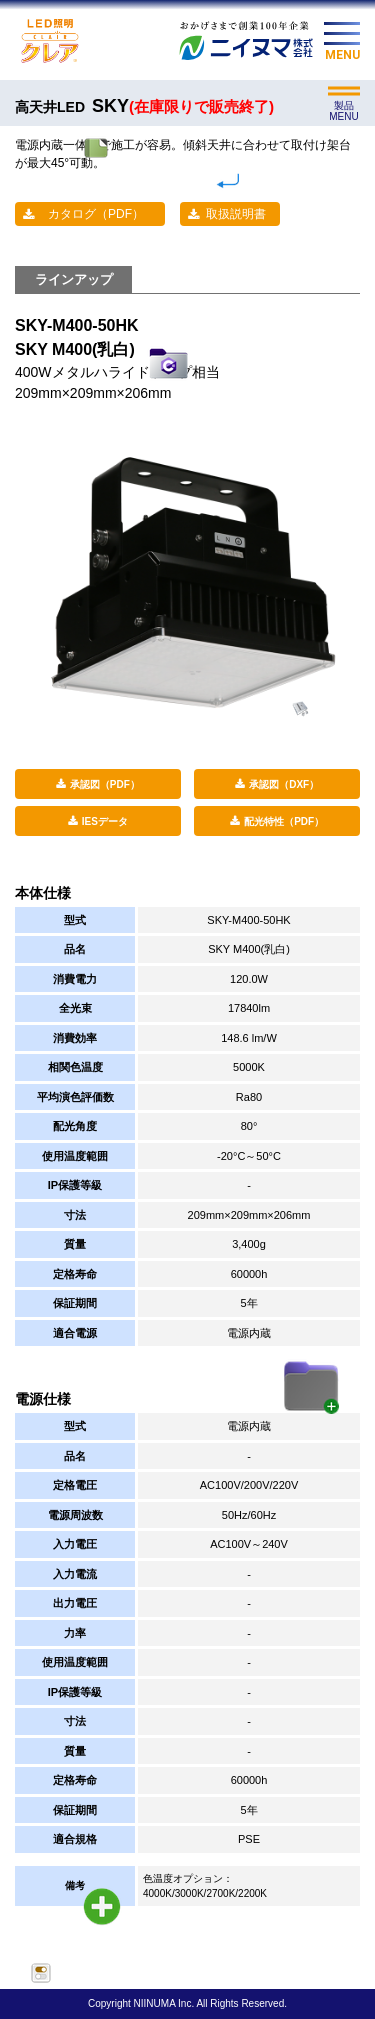 The image size is (375, 2019). Describe the element at coordinates (96, 148) in the screenshot. I see `customize desktop theme settings` at that location.